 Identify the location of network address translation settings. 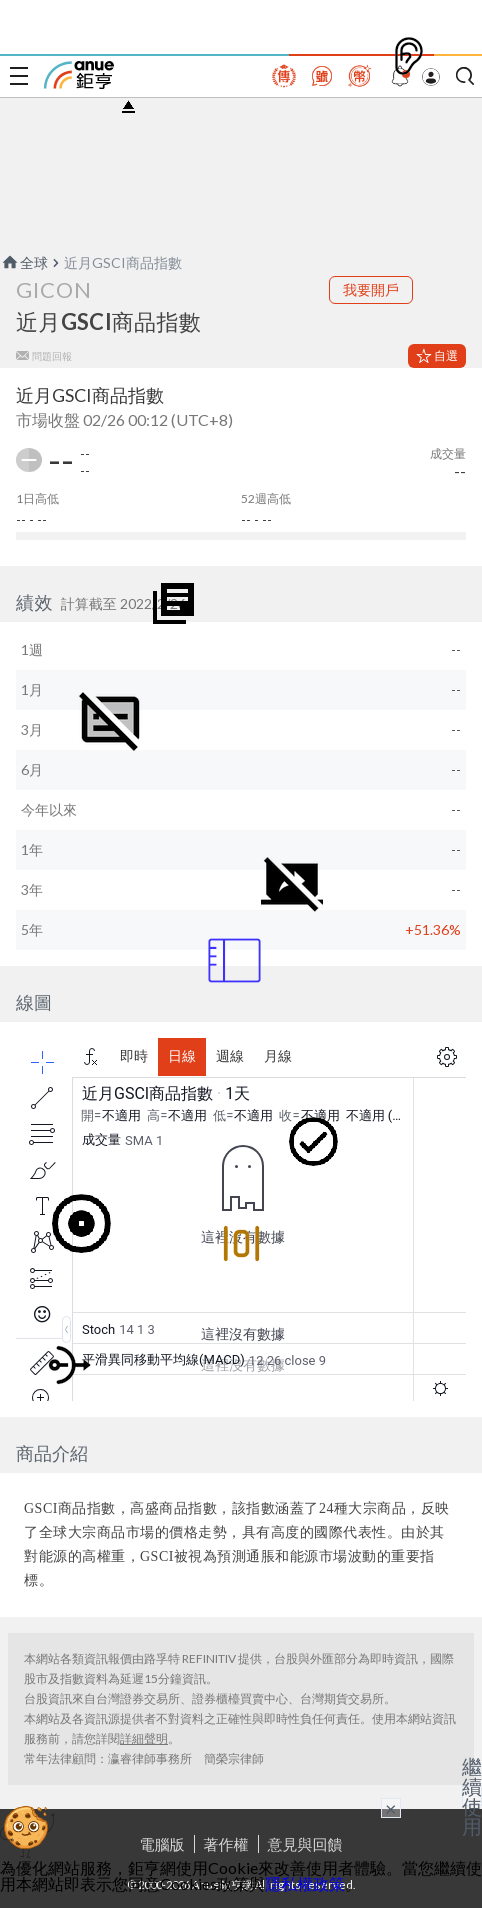
(70, 1365).